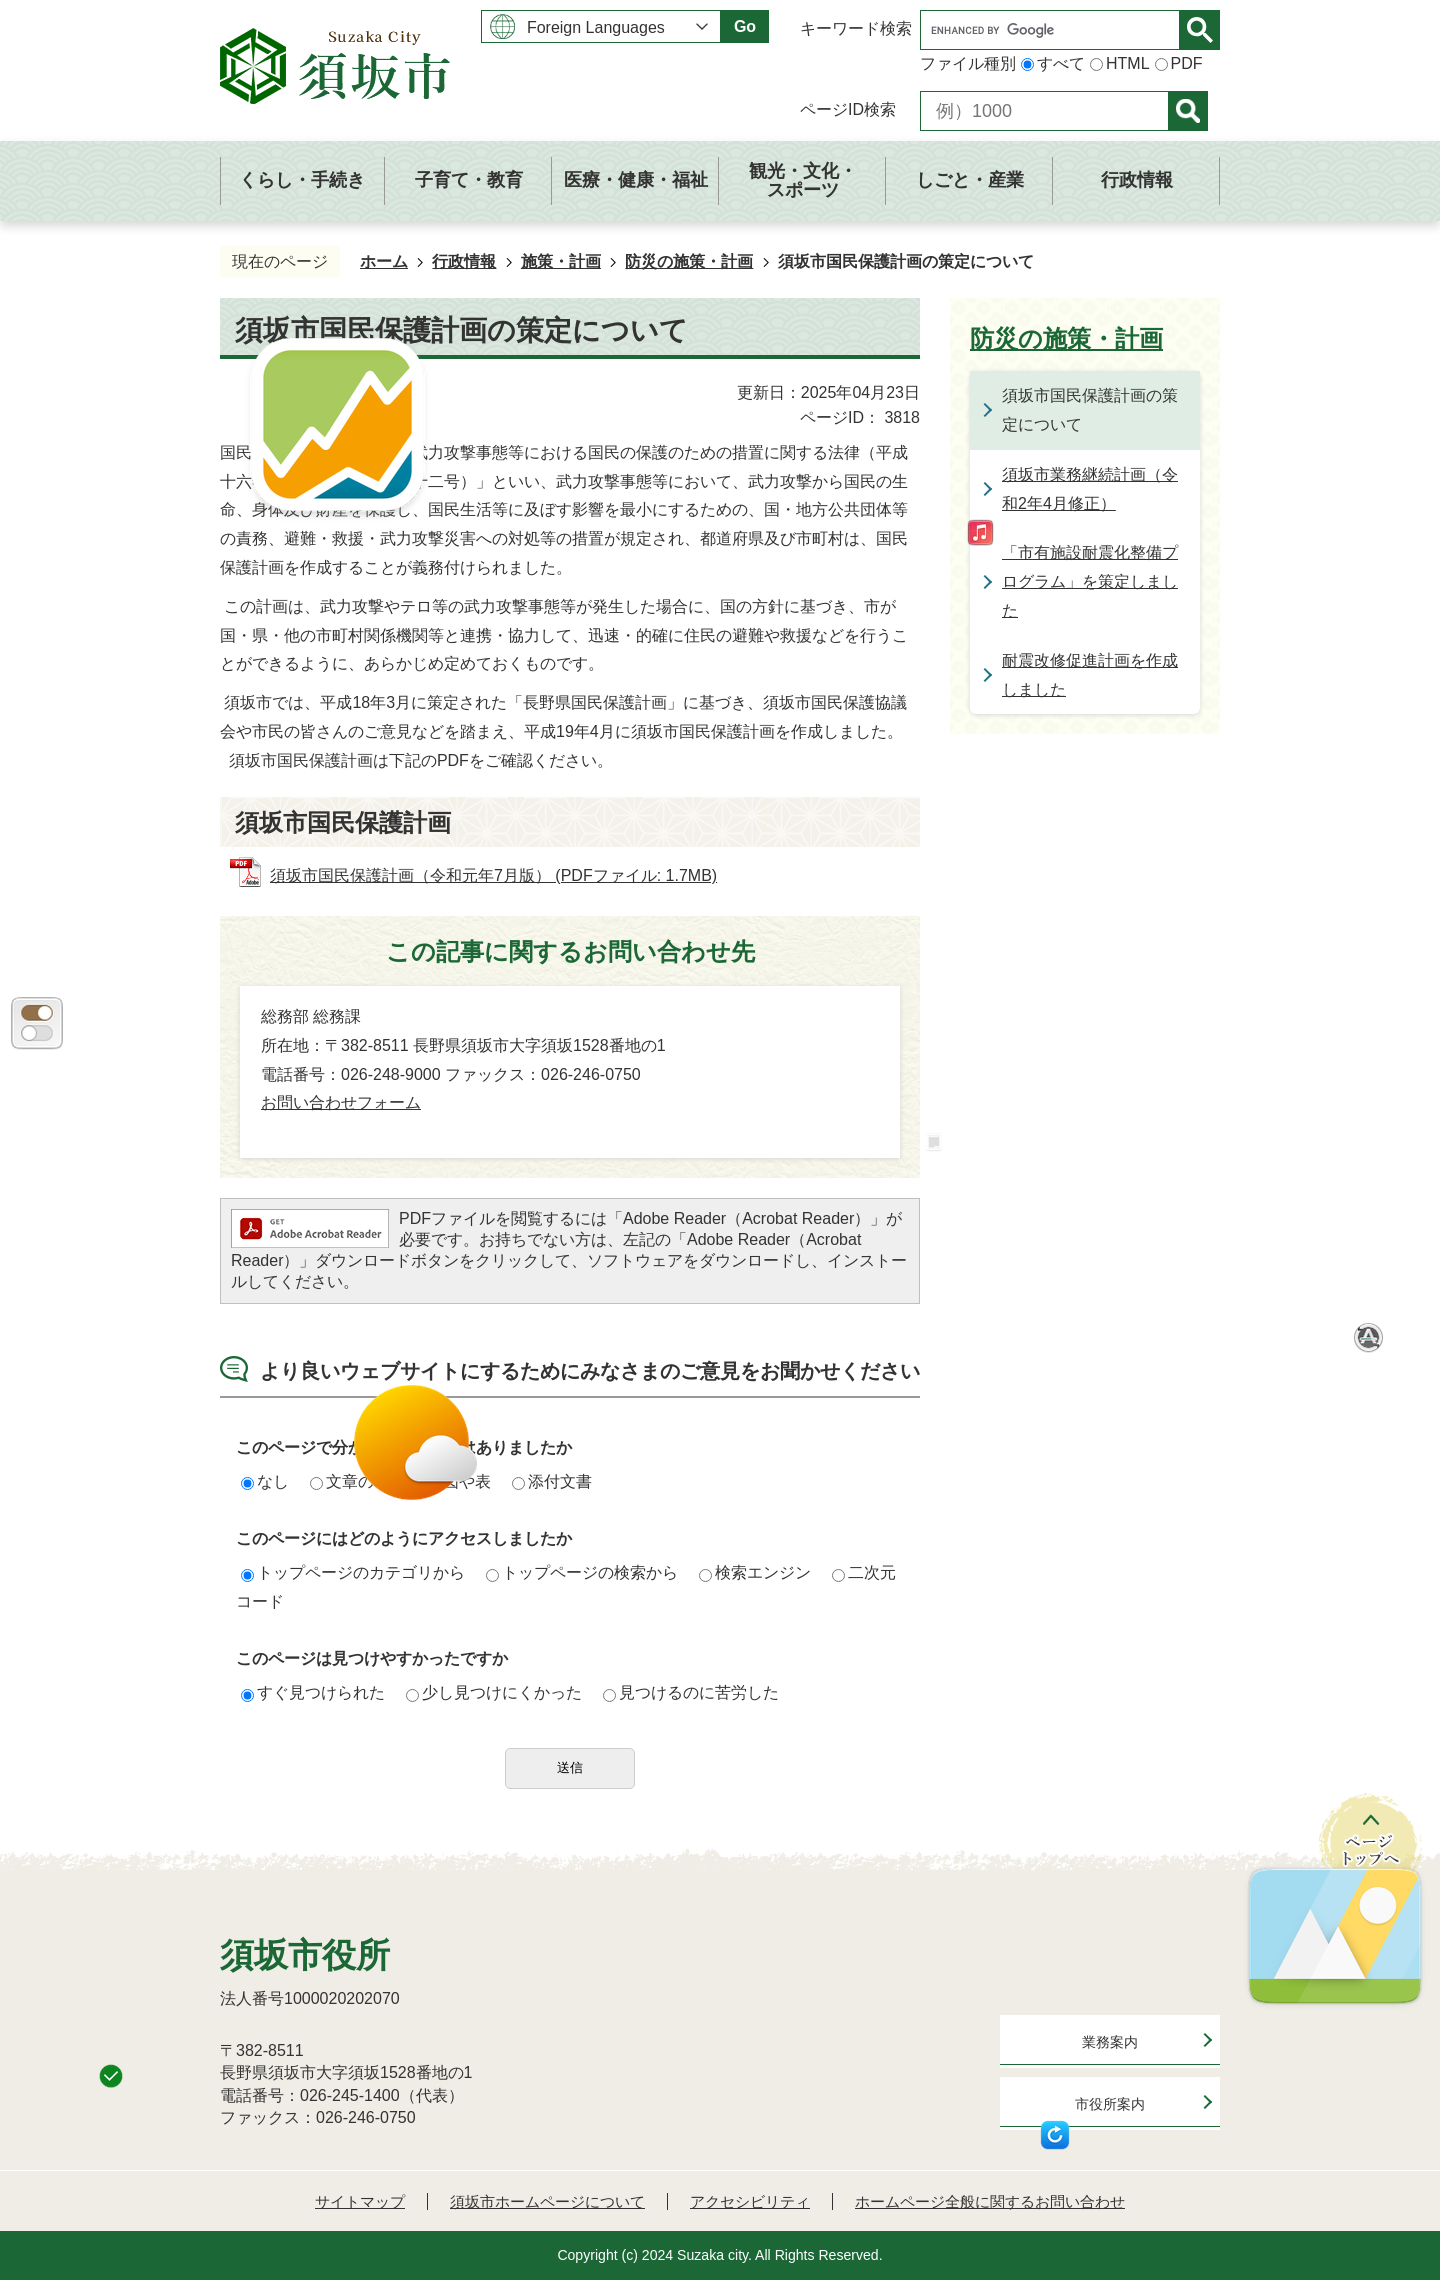  What do you see at coordinates (934, 1142) in the screenshot?
I see `indicates a file or folder contains documents` at bounding box center [934, 1142].